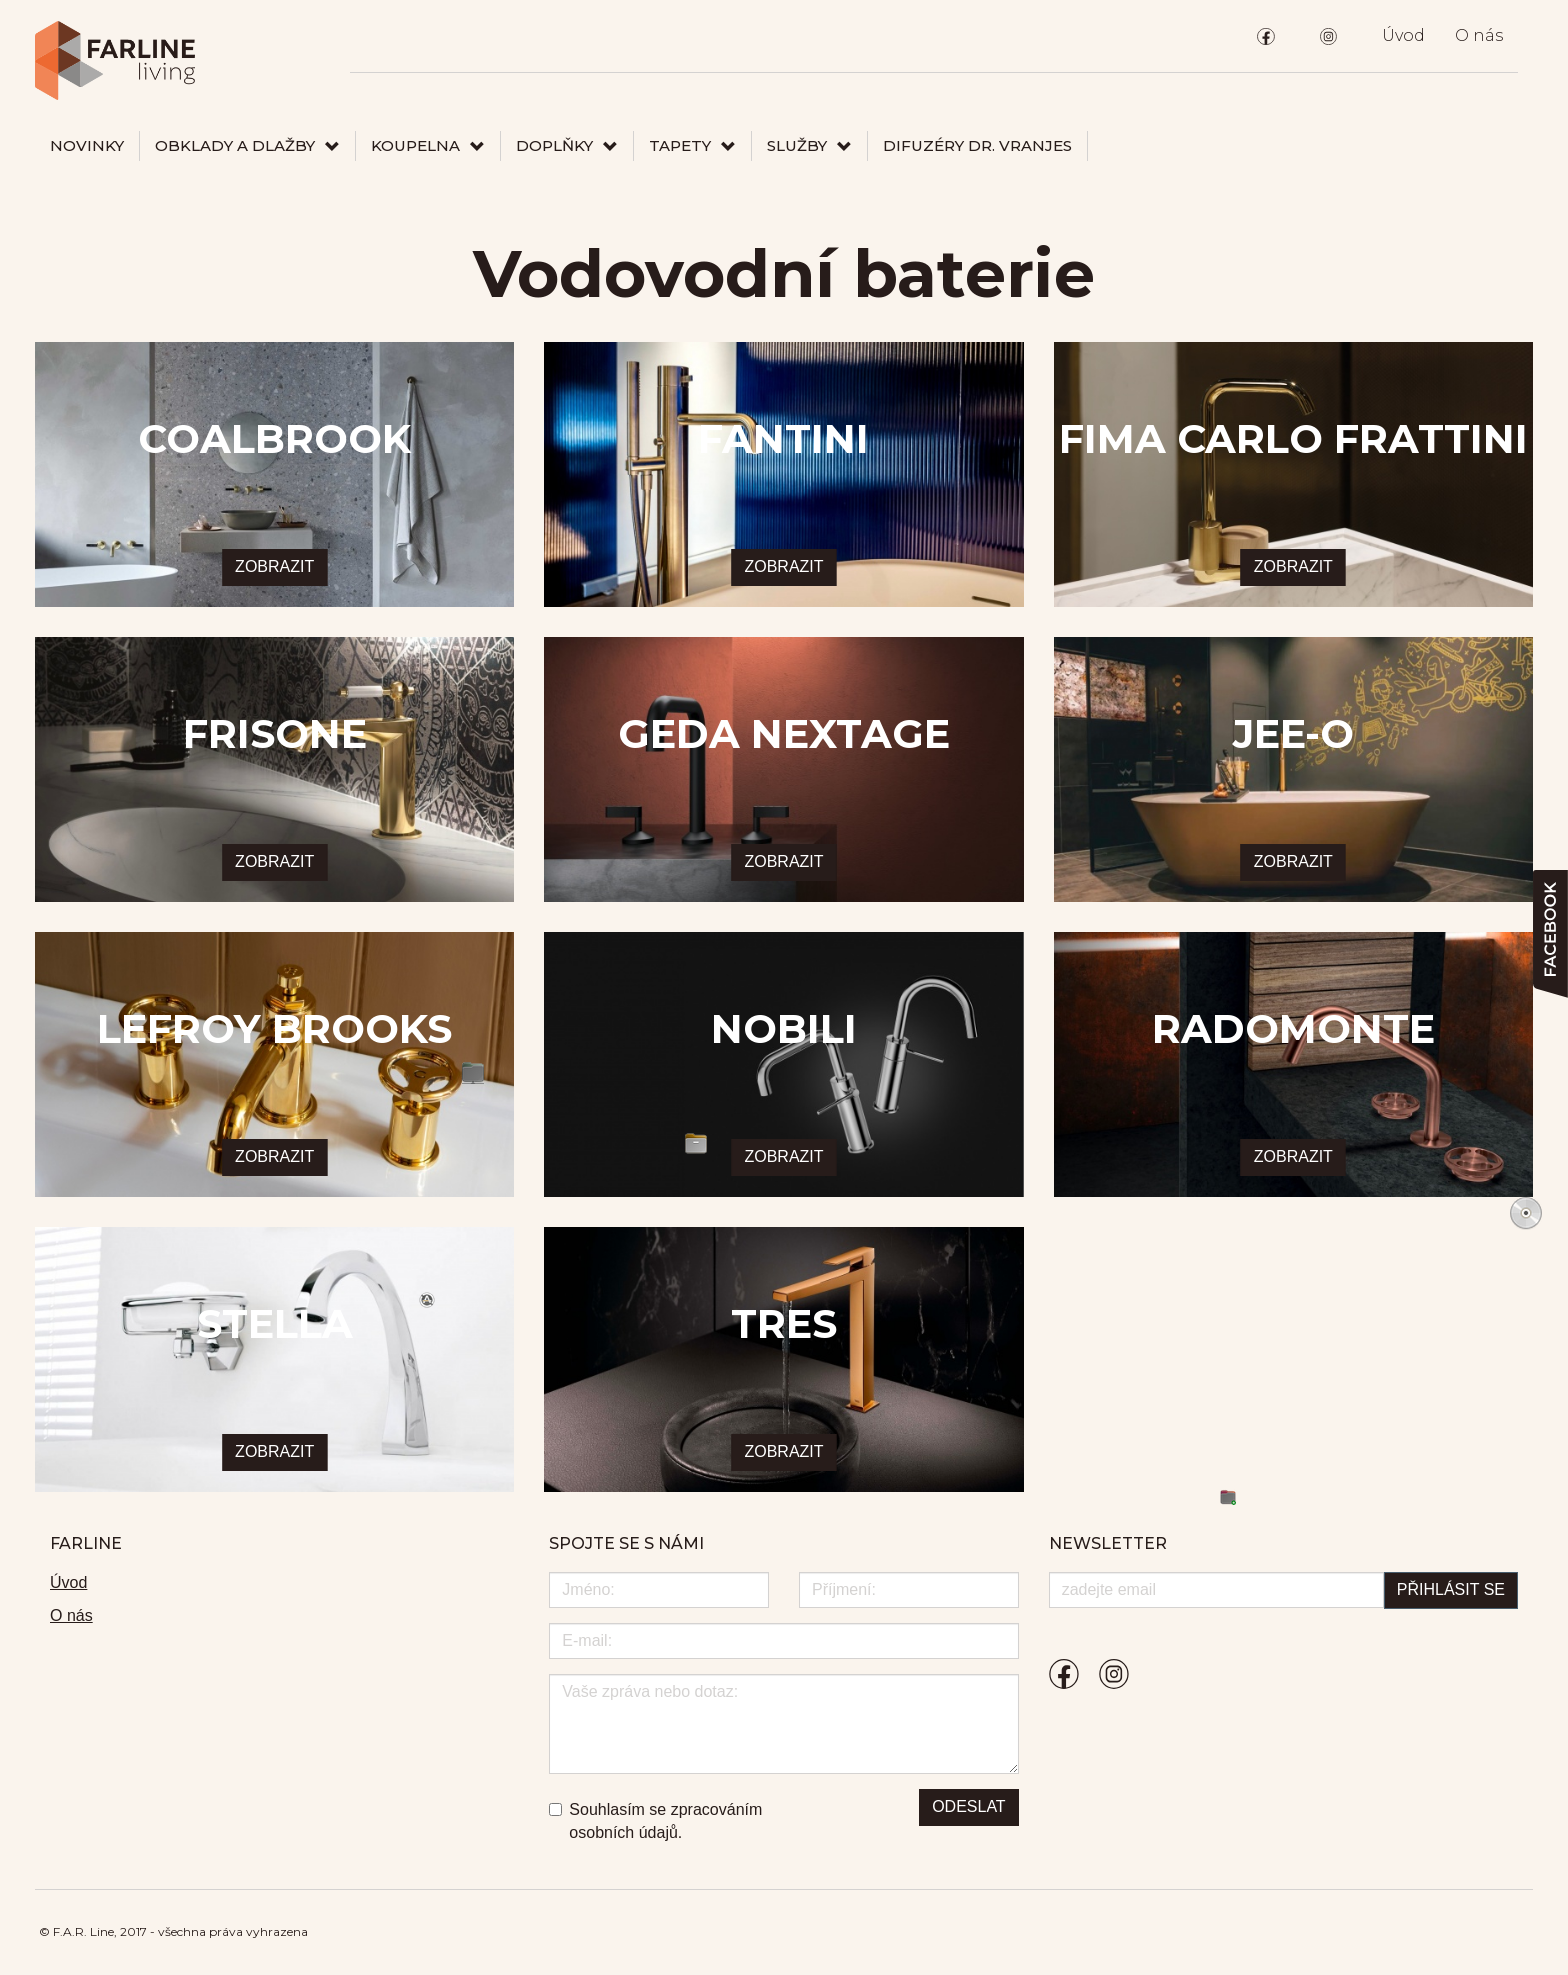 The height and width of the screenshot is (1975, 1568). What do you see at coordinates (1228, 1497) in the screenshot?
I see `create a new folder` at bounding box center [1228, 1497].